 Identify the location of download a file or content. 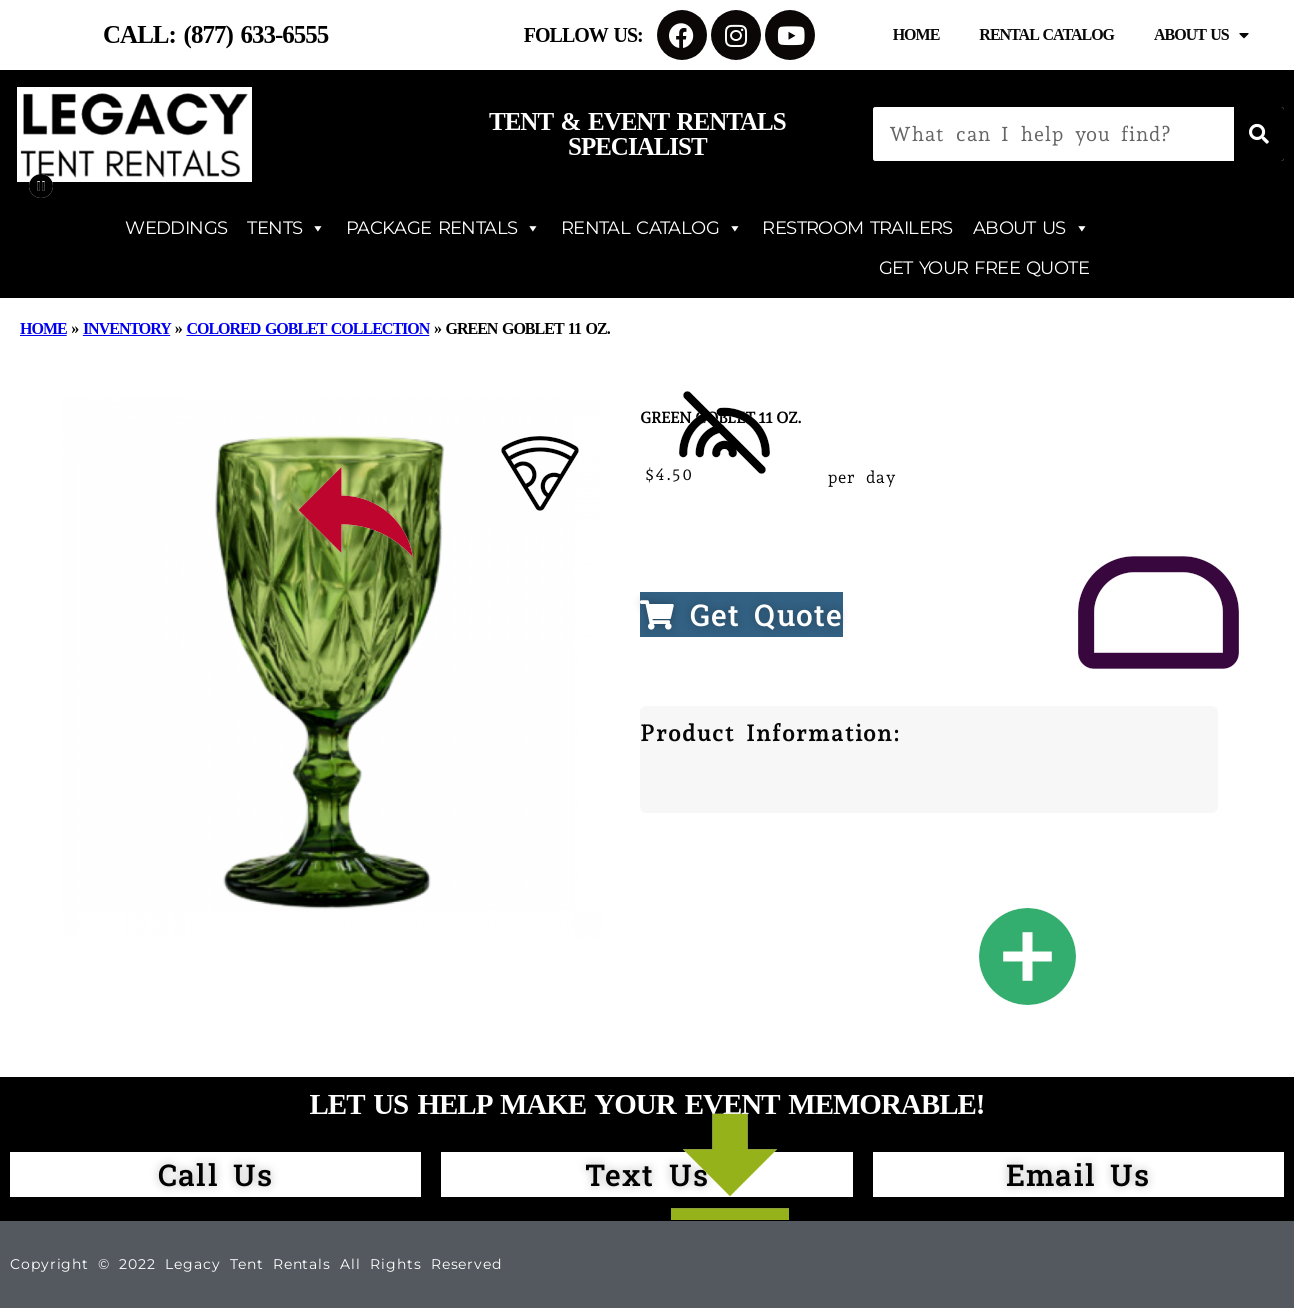
(730, 1161).